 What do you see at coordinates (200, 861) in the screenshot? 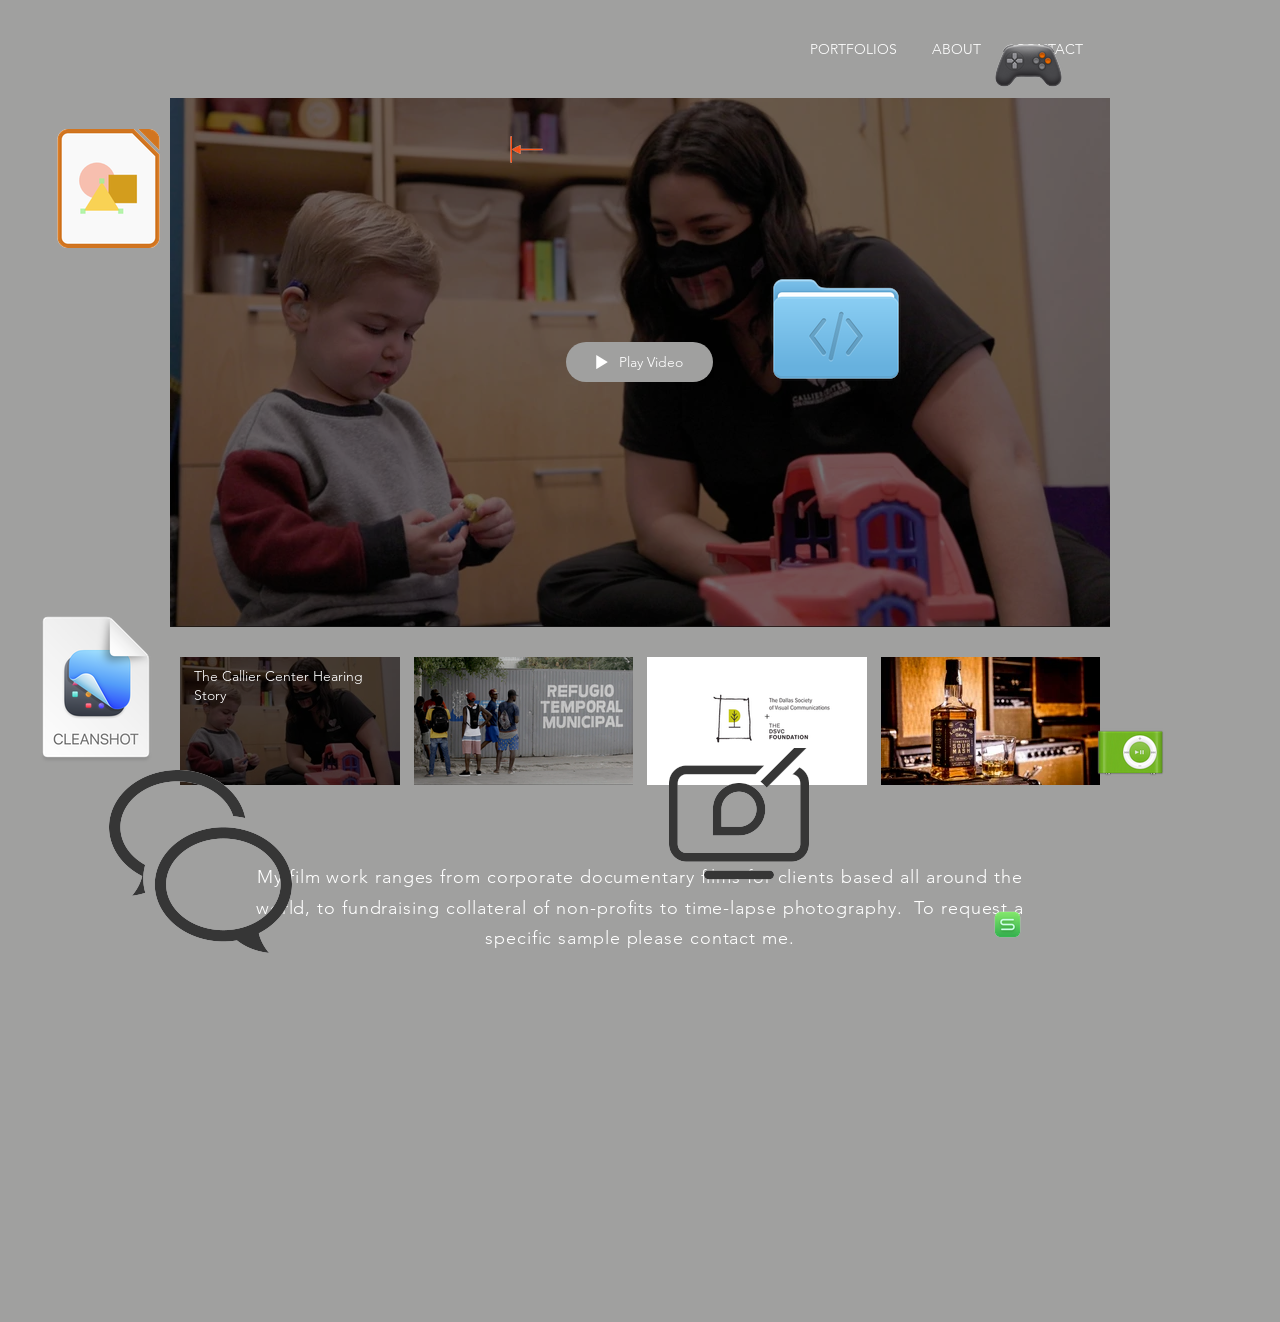
I see `open messaging or chat application` at bounding box center [200, 861].